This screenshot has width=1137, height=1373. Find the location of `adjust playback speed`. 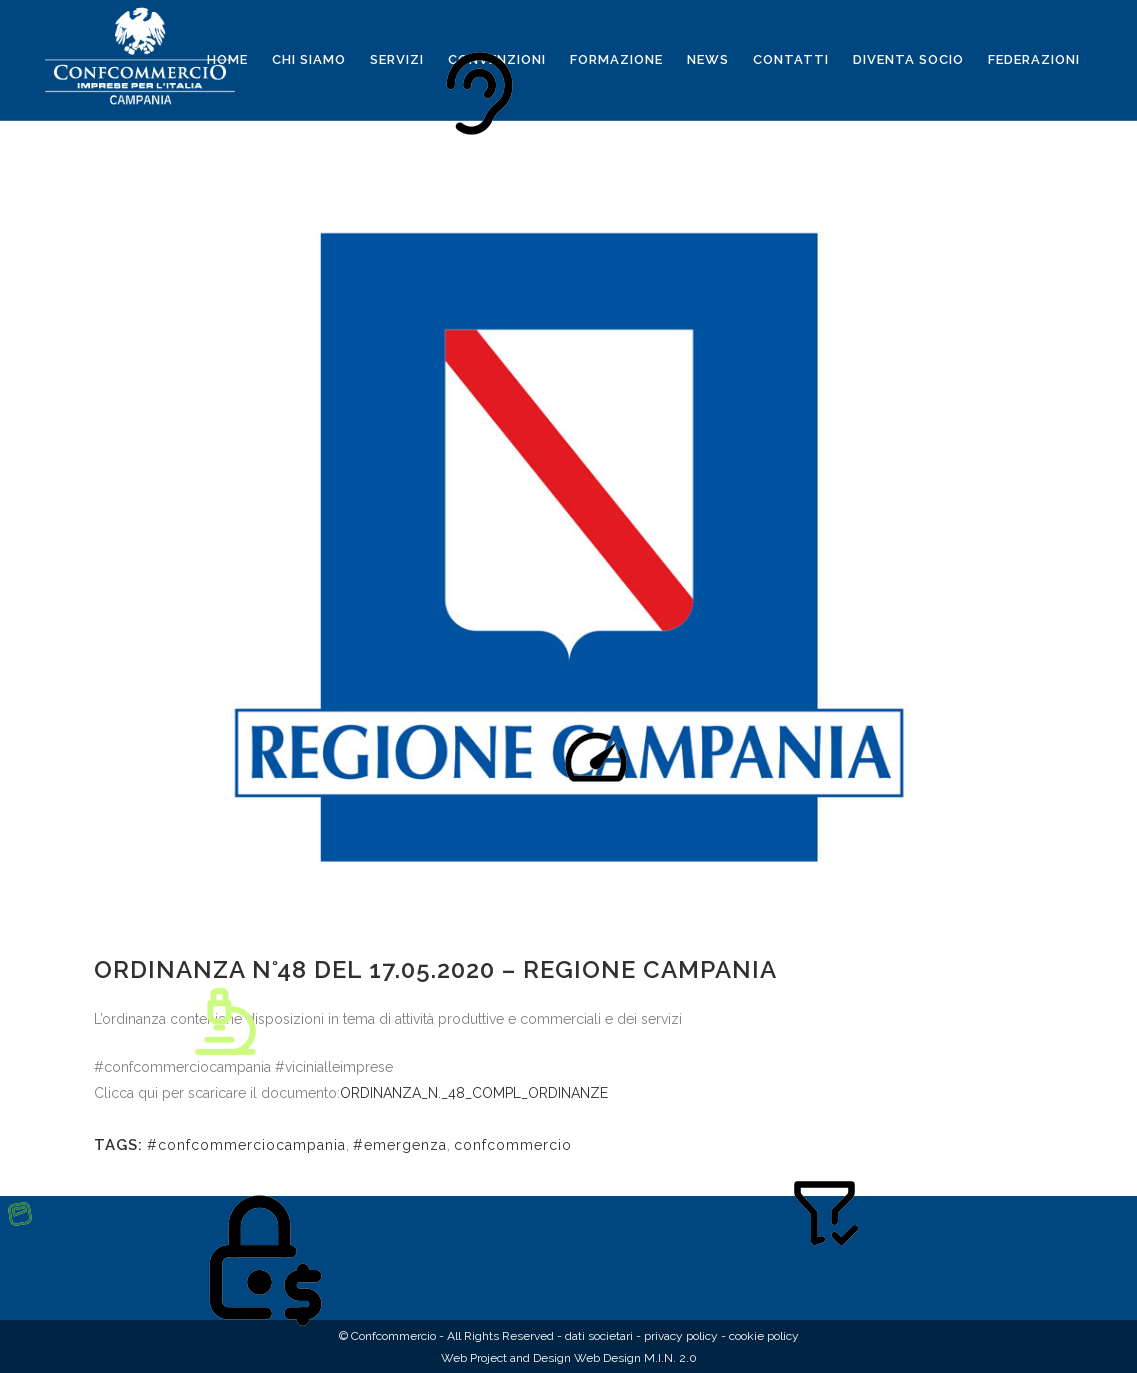

adjust playback speed is located at coordinates (596, 757).